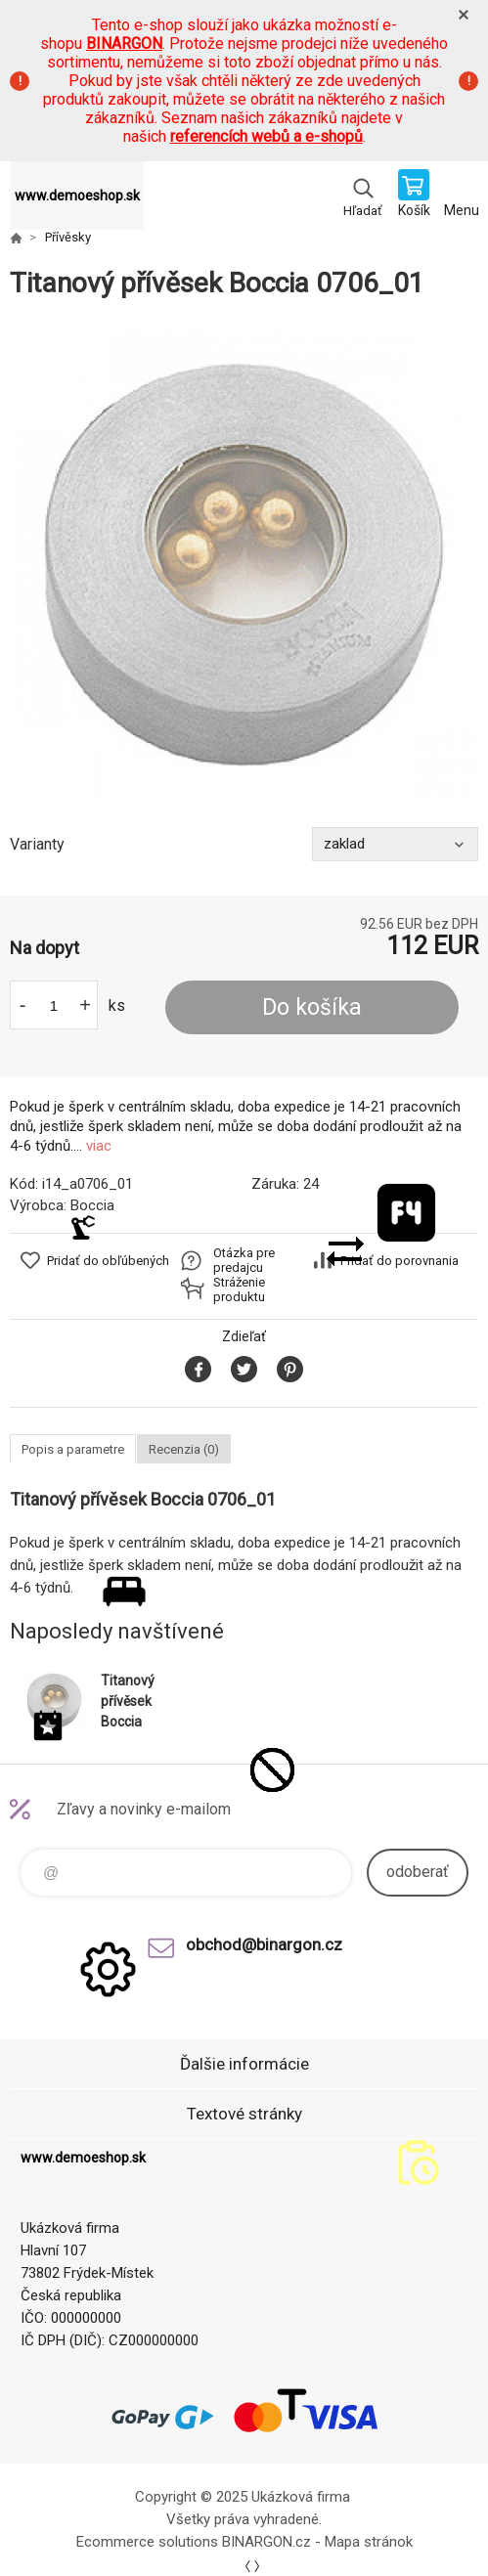  Describe the element at coordinates (124, 1592) in the screenshot. I see `view hotel room or accommodation options` at that location.